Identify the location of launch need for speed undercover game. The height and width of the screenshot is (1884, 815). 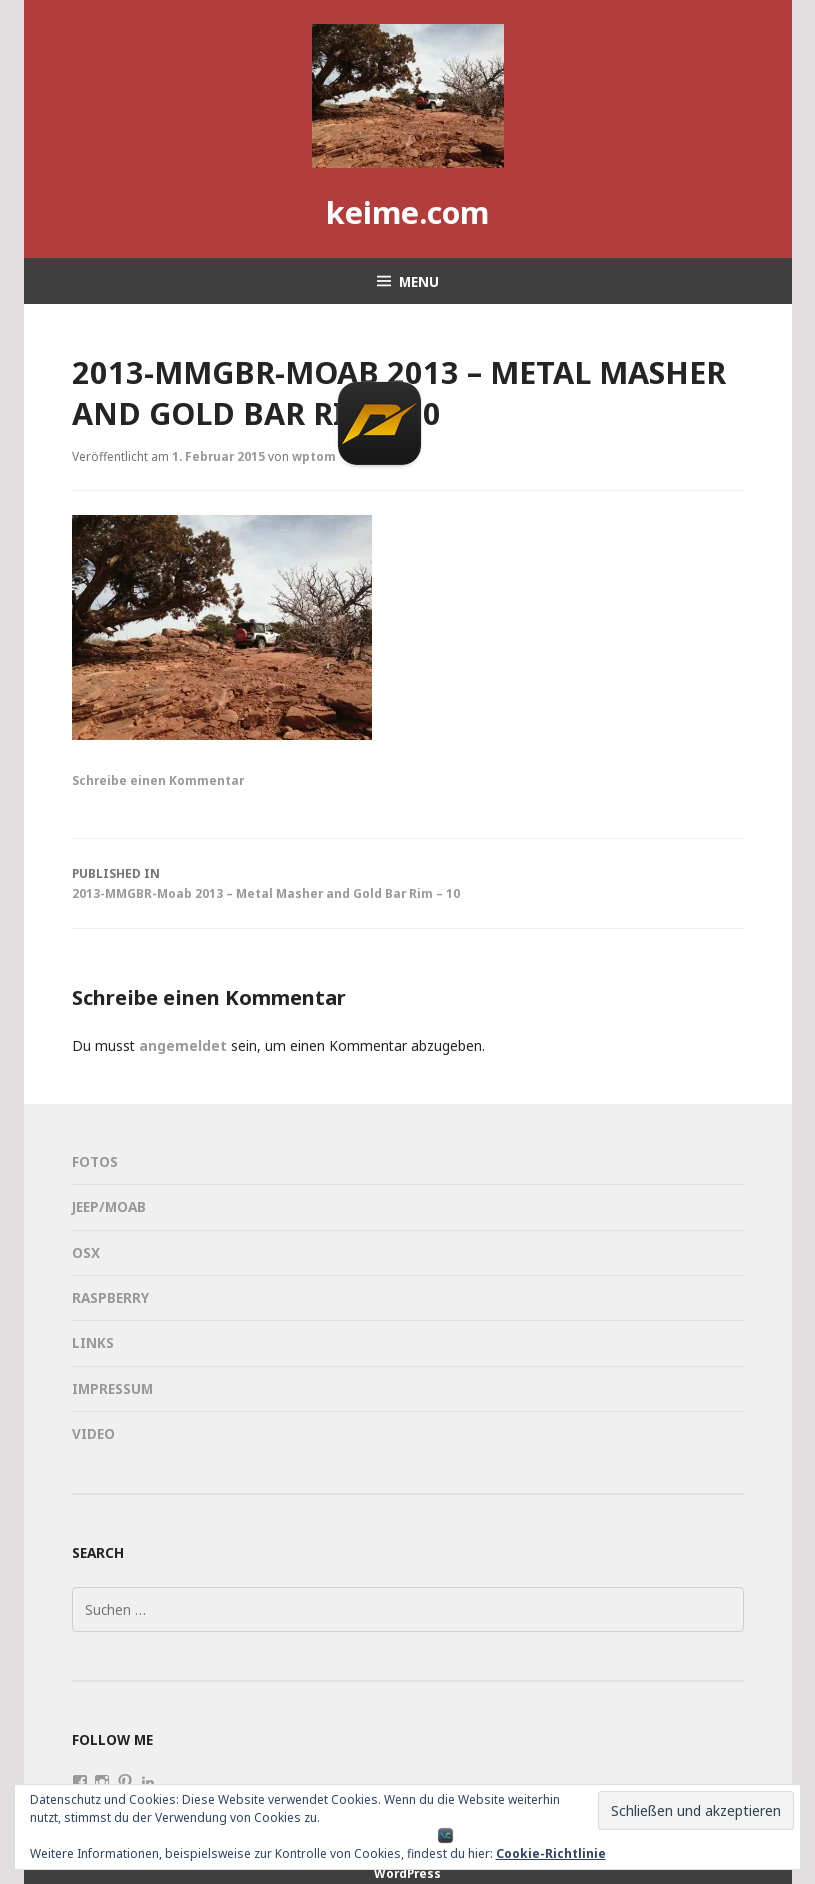
(379, 423).